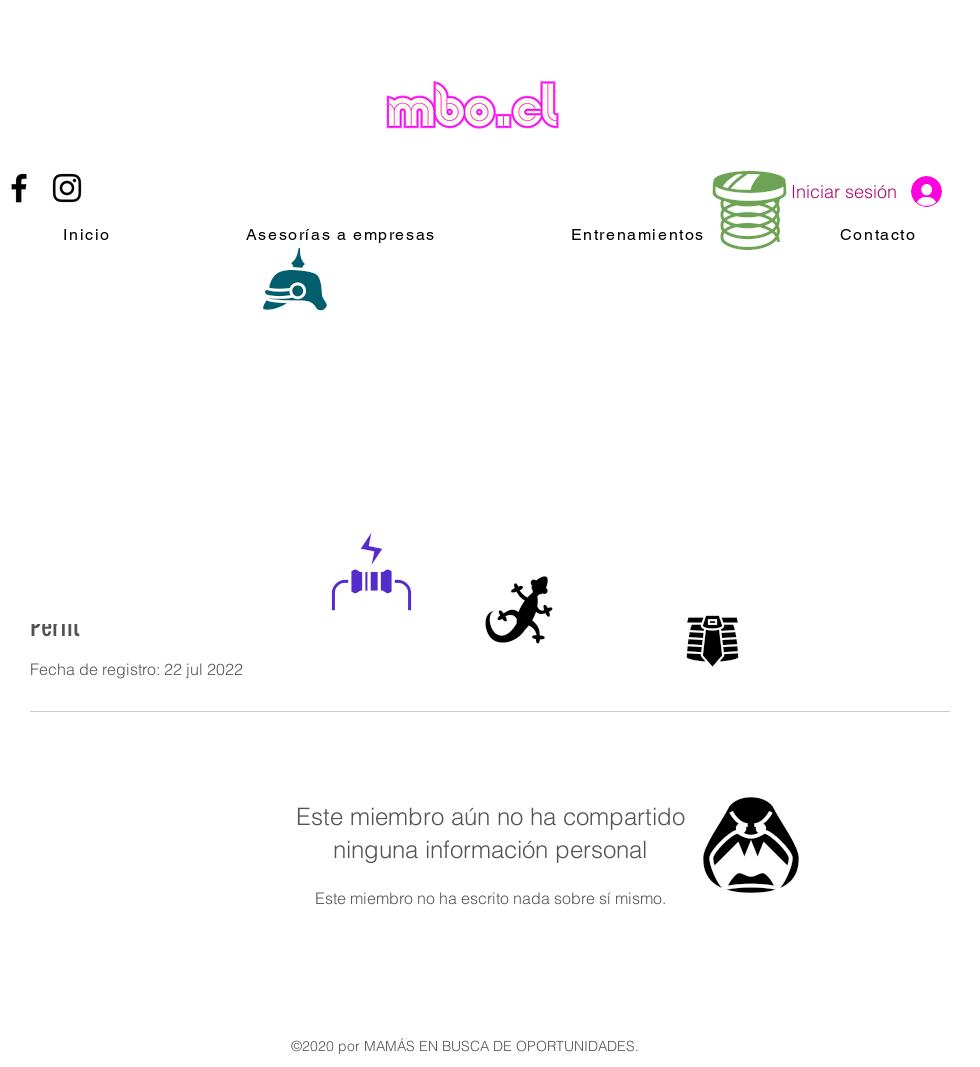 This screenshot has height=1067, width=980. Describe the element at coordinates (518, 609) in the screenshot. I see `gecko or lizard character in a game interface` at that location.